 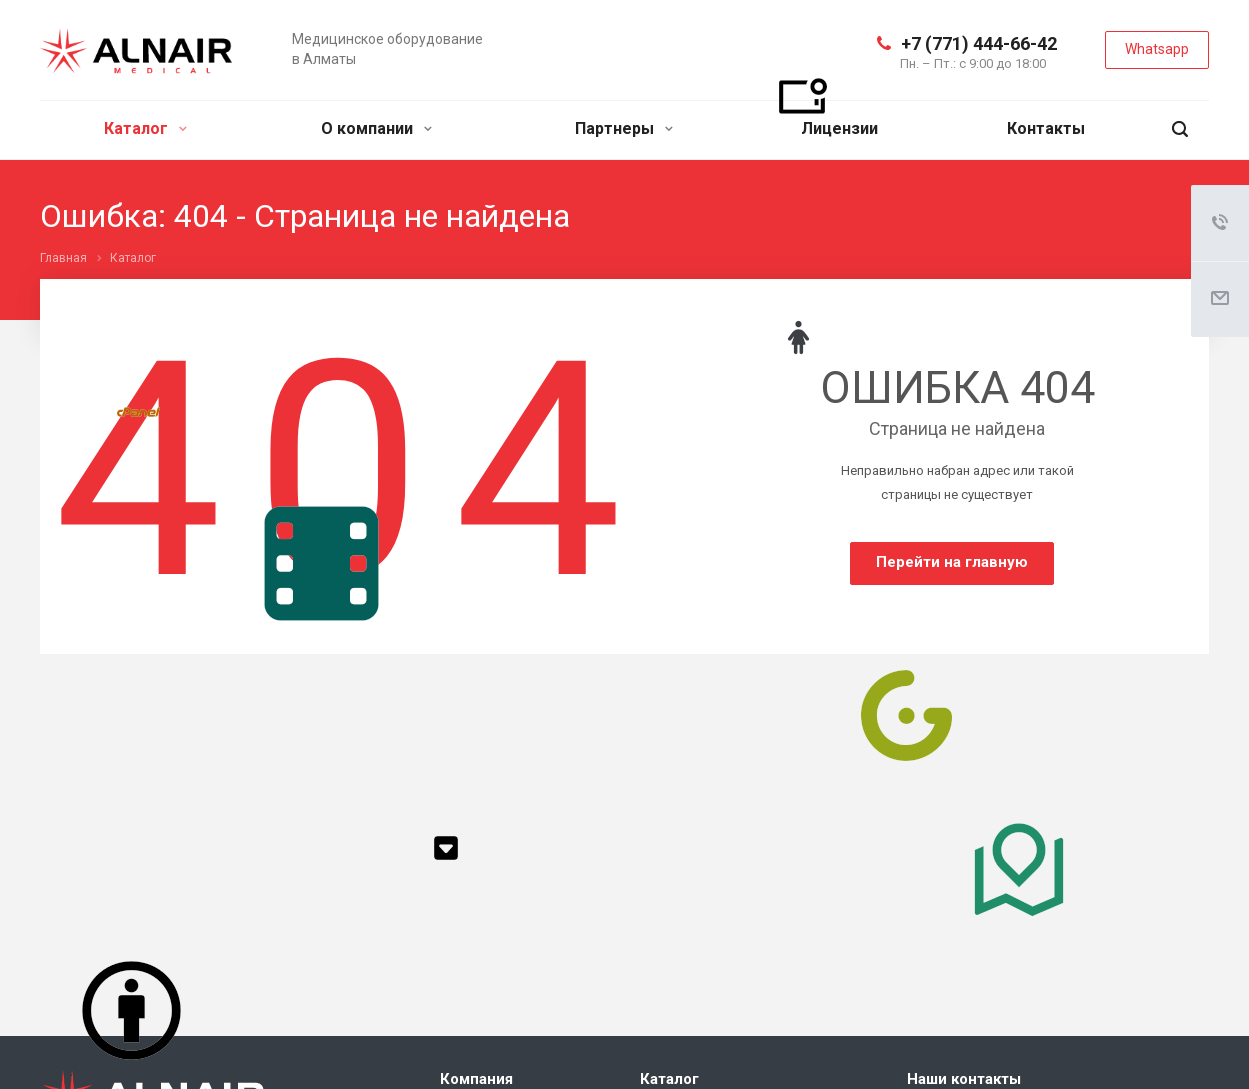 What do you see at coordinates (802, 97) in the screenshot?
I see `access phone camera or video recording` at bounding box center [802, 97].